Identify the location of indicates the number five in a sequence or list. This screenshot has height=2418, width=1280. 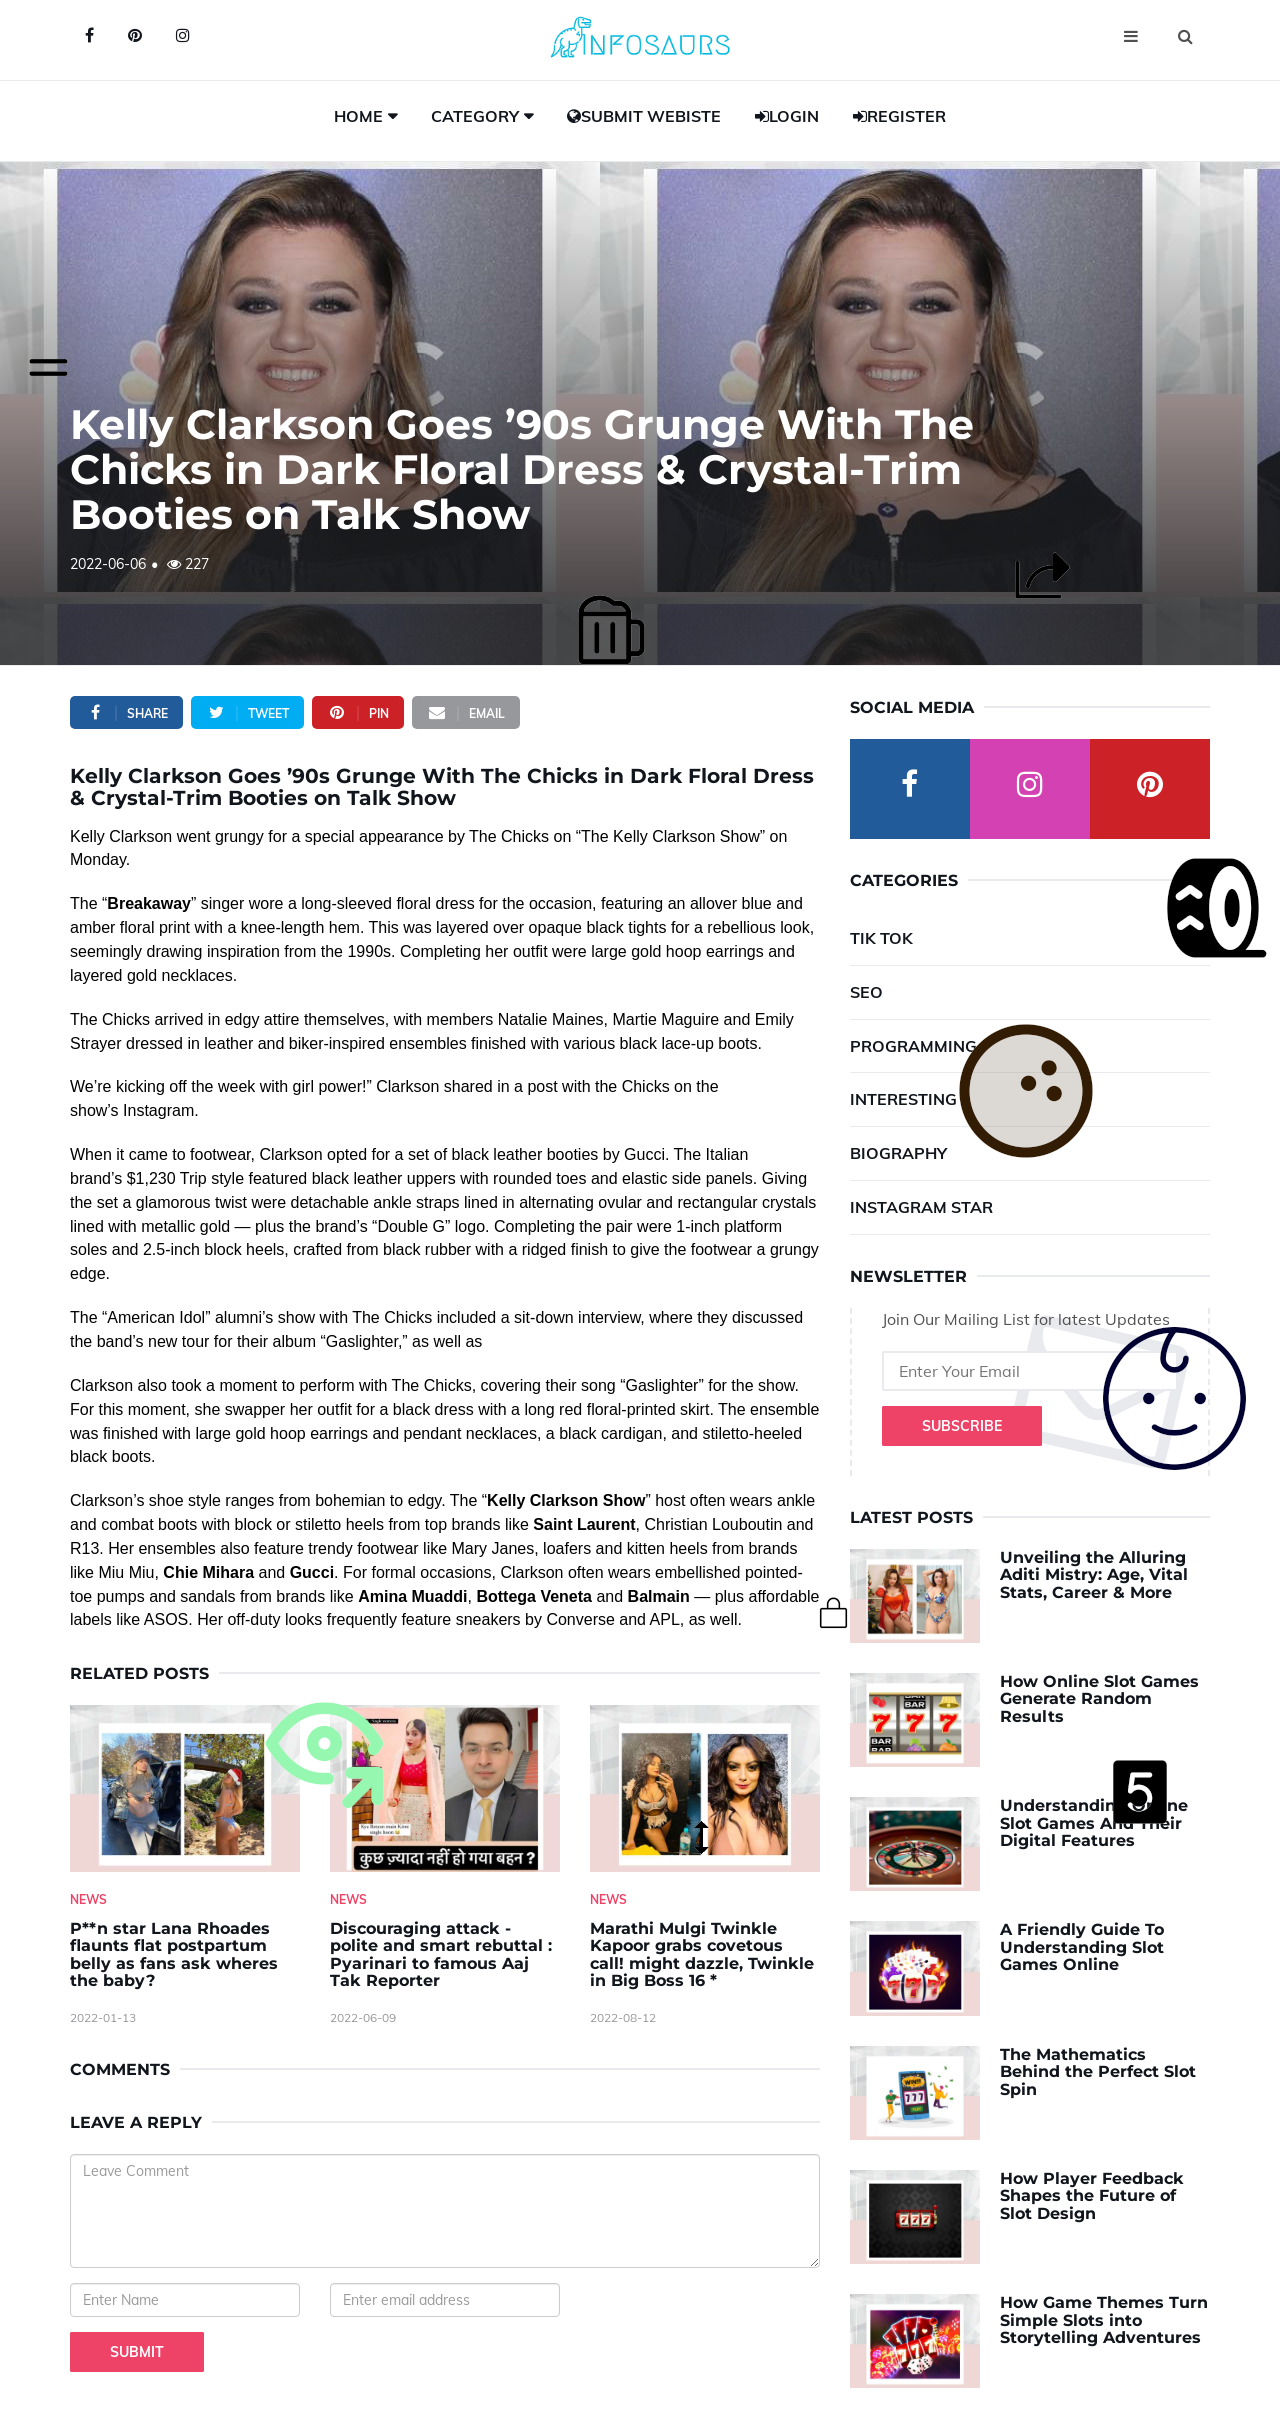
(1140, 1792).